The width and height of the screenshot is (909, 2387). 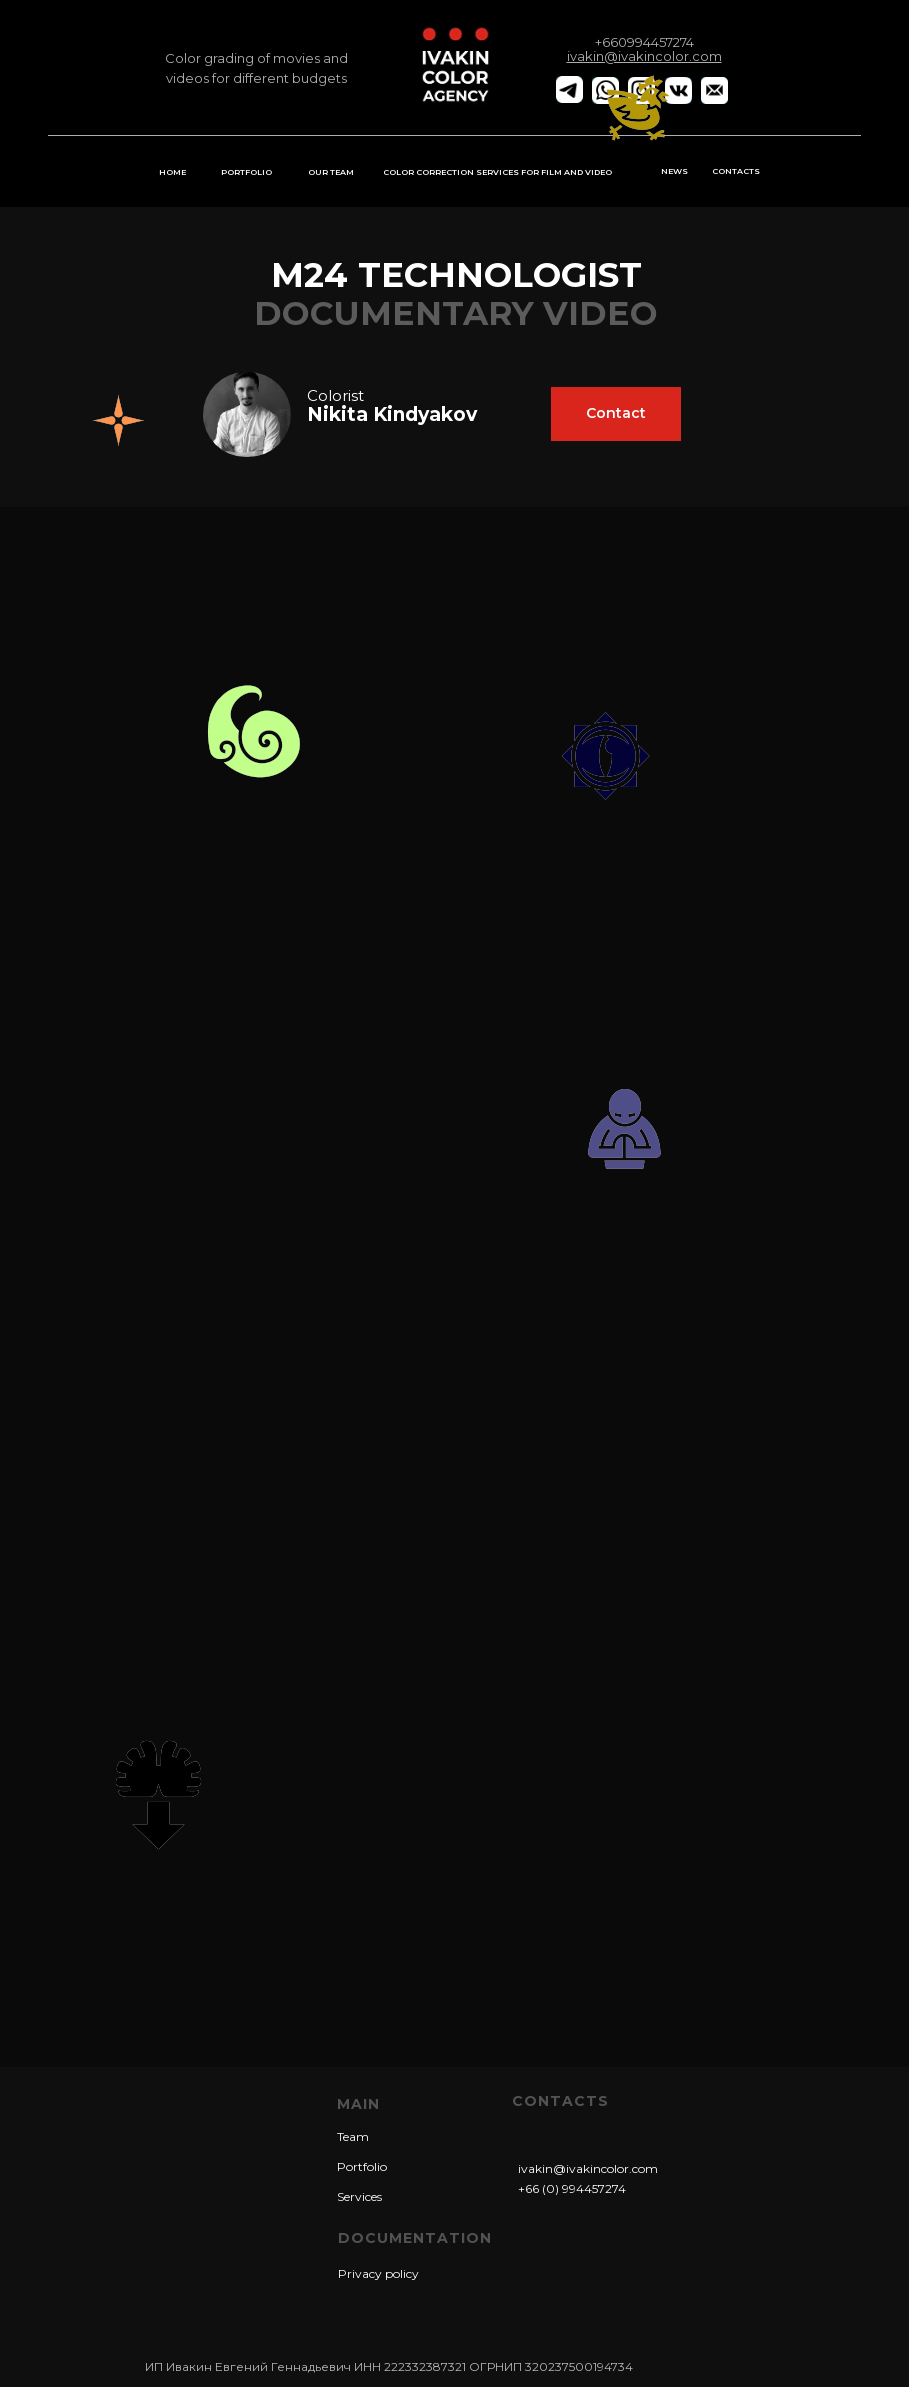 What do you see at coordinates (638, 108) in the screenshot?
I see `select chicken in a farming or cooking game` at bounding box center [638, 108].